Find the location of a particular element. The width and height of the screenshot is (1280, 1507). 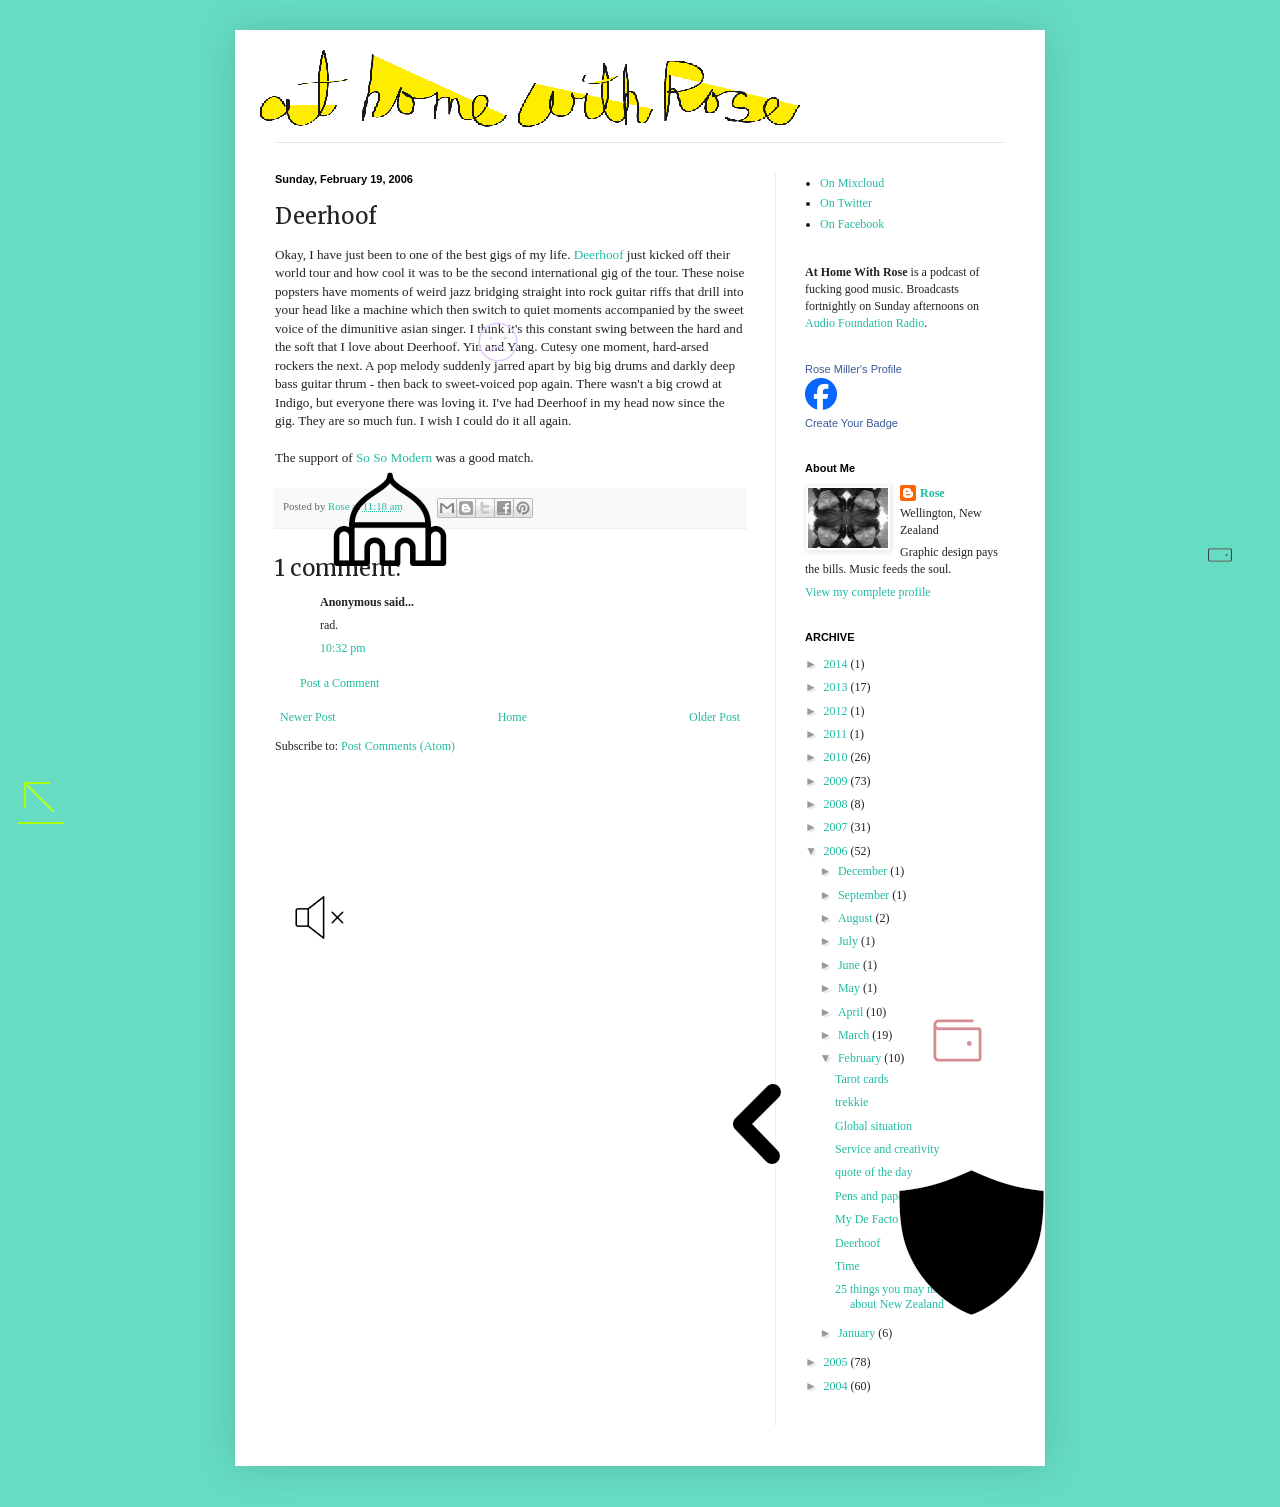

go back to the previous screen is located at coordinates (761, 1124).